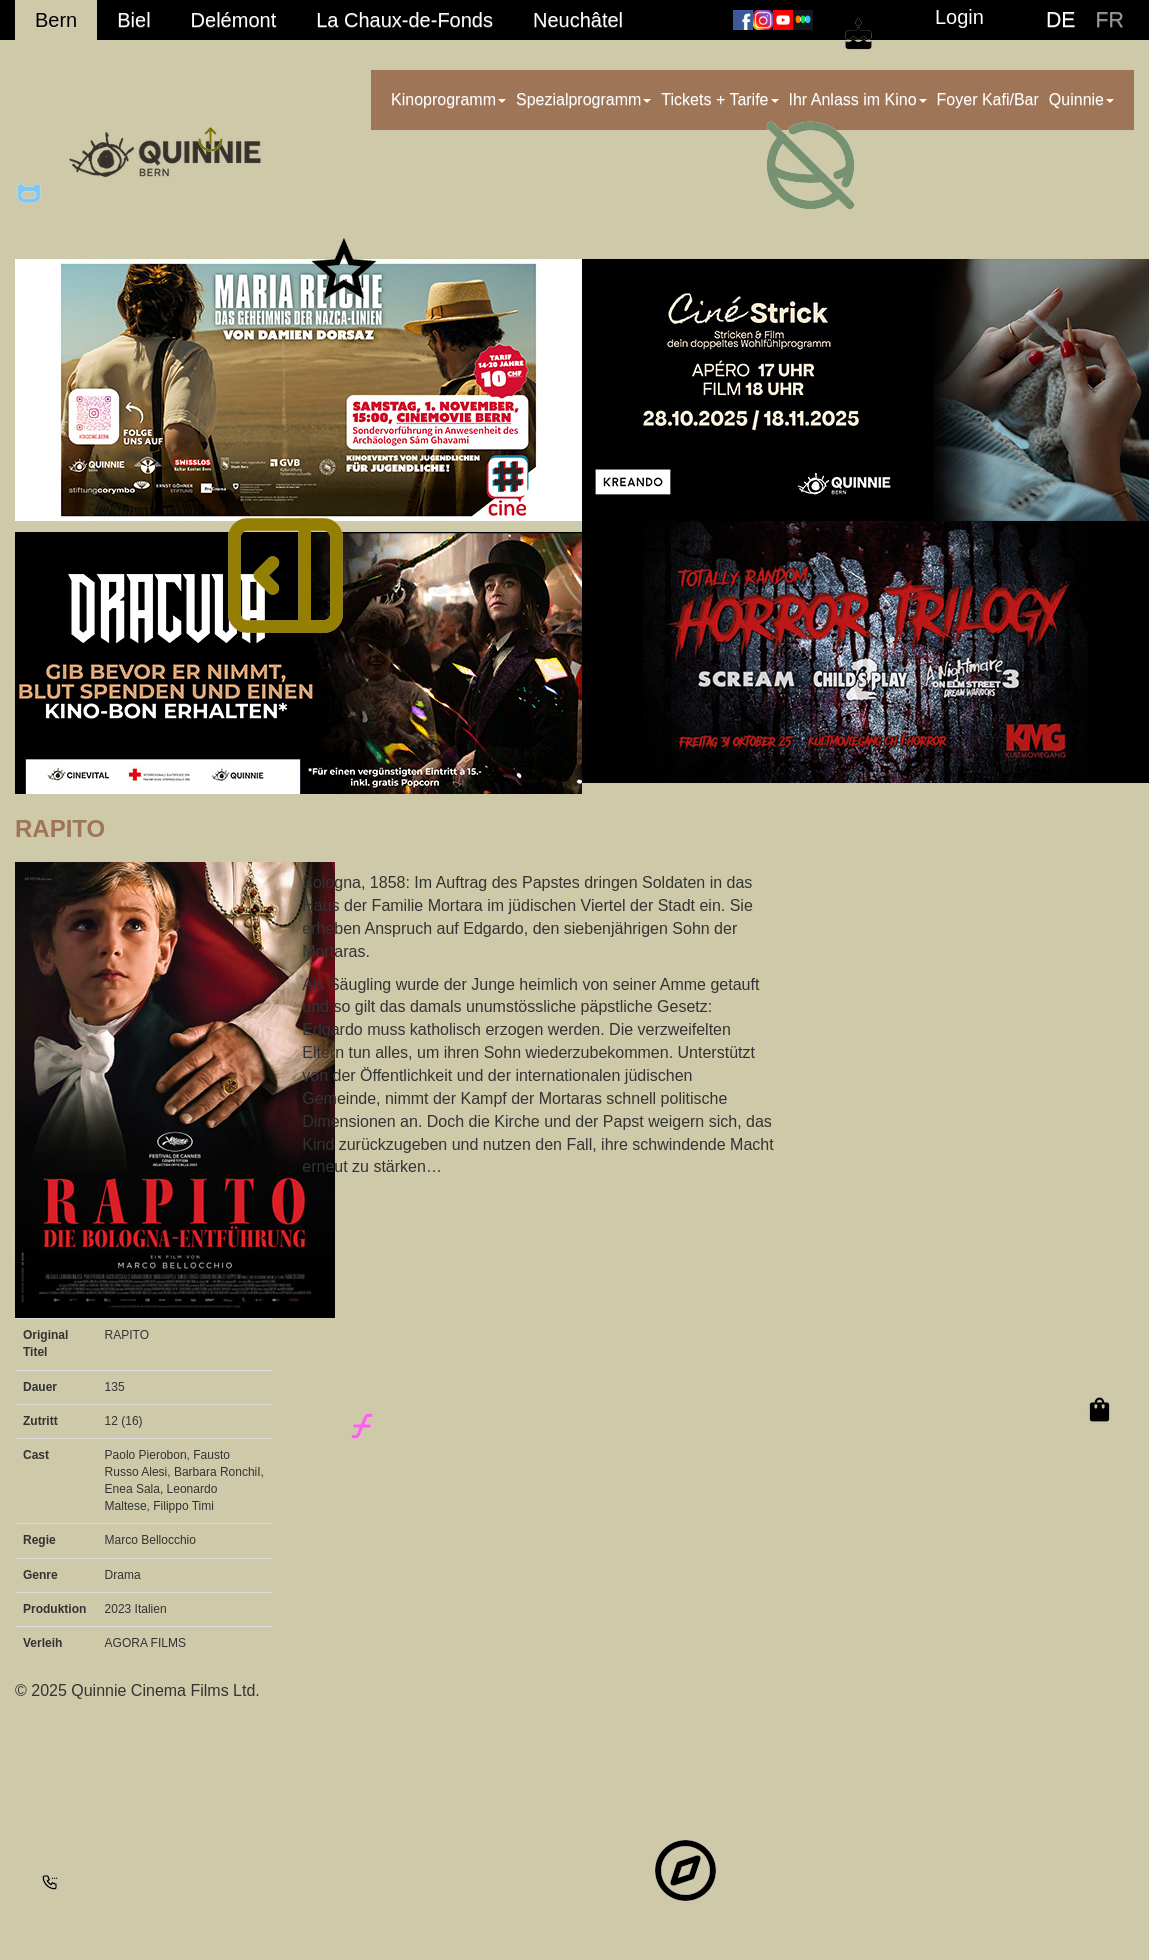  Describe the element at coordinates (858, 34) in the screenshot. I see `view birthday or celebration events` at that location.